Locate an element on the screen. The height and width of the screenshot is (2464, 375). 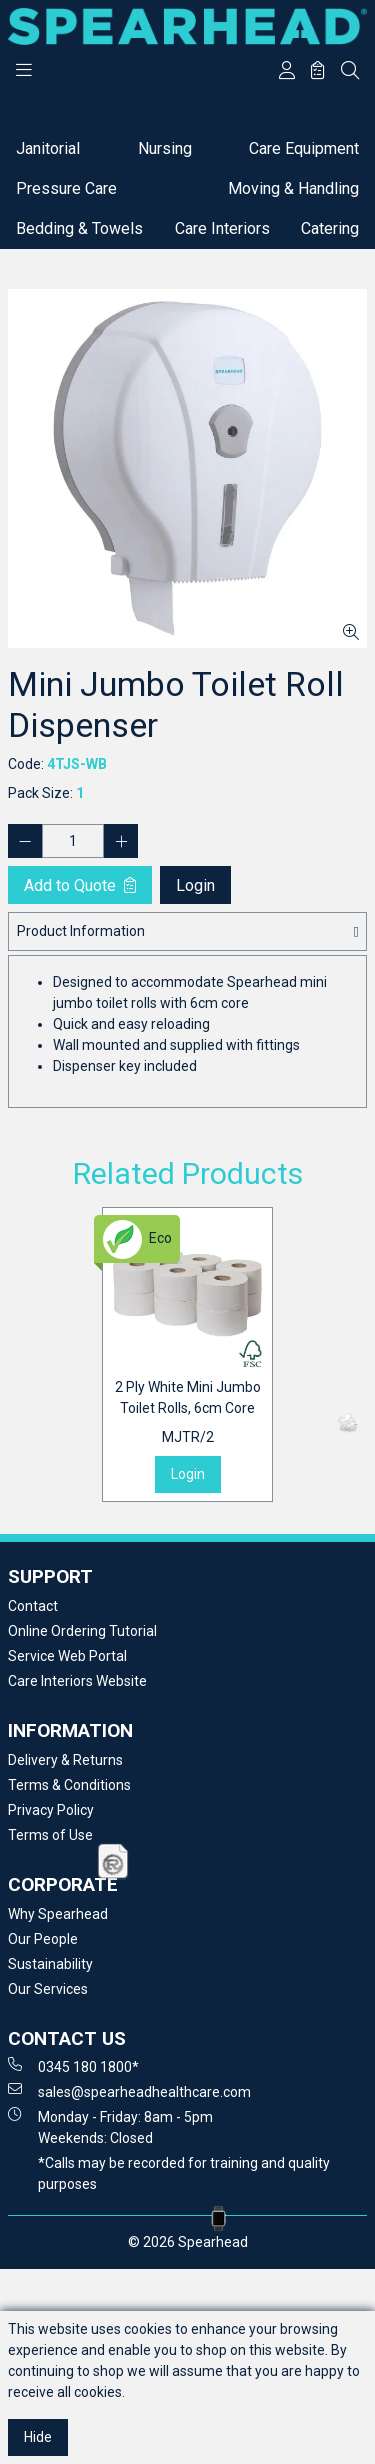
a rust programming language source file is located at coordinates (113, 1861).